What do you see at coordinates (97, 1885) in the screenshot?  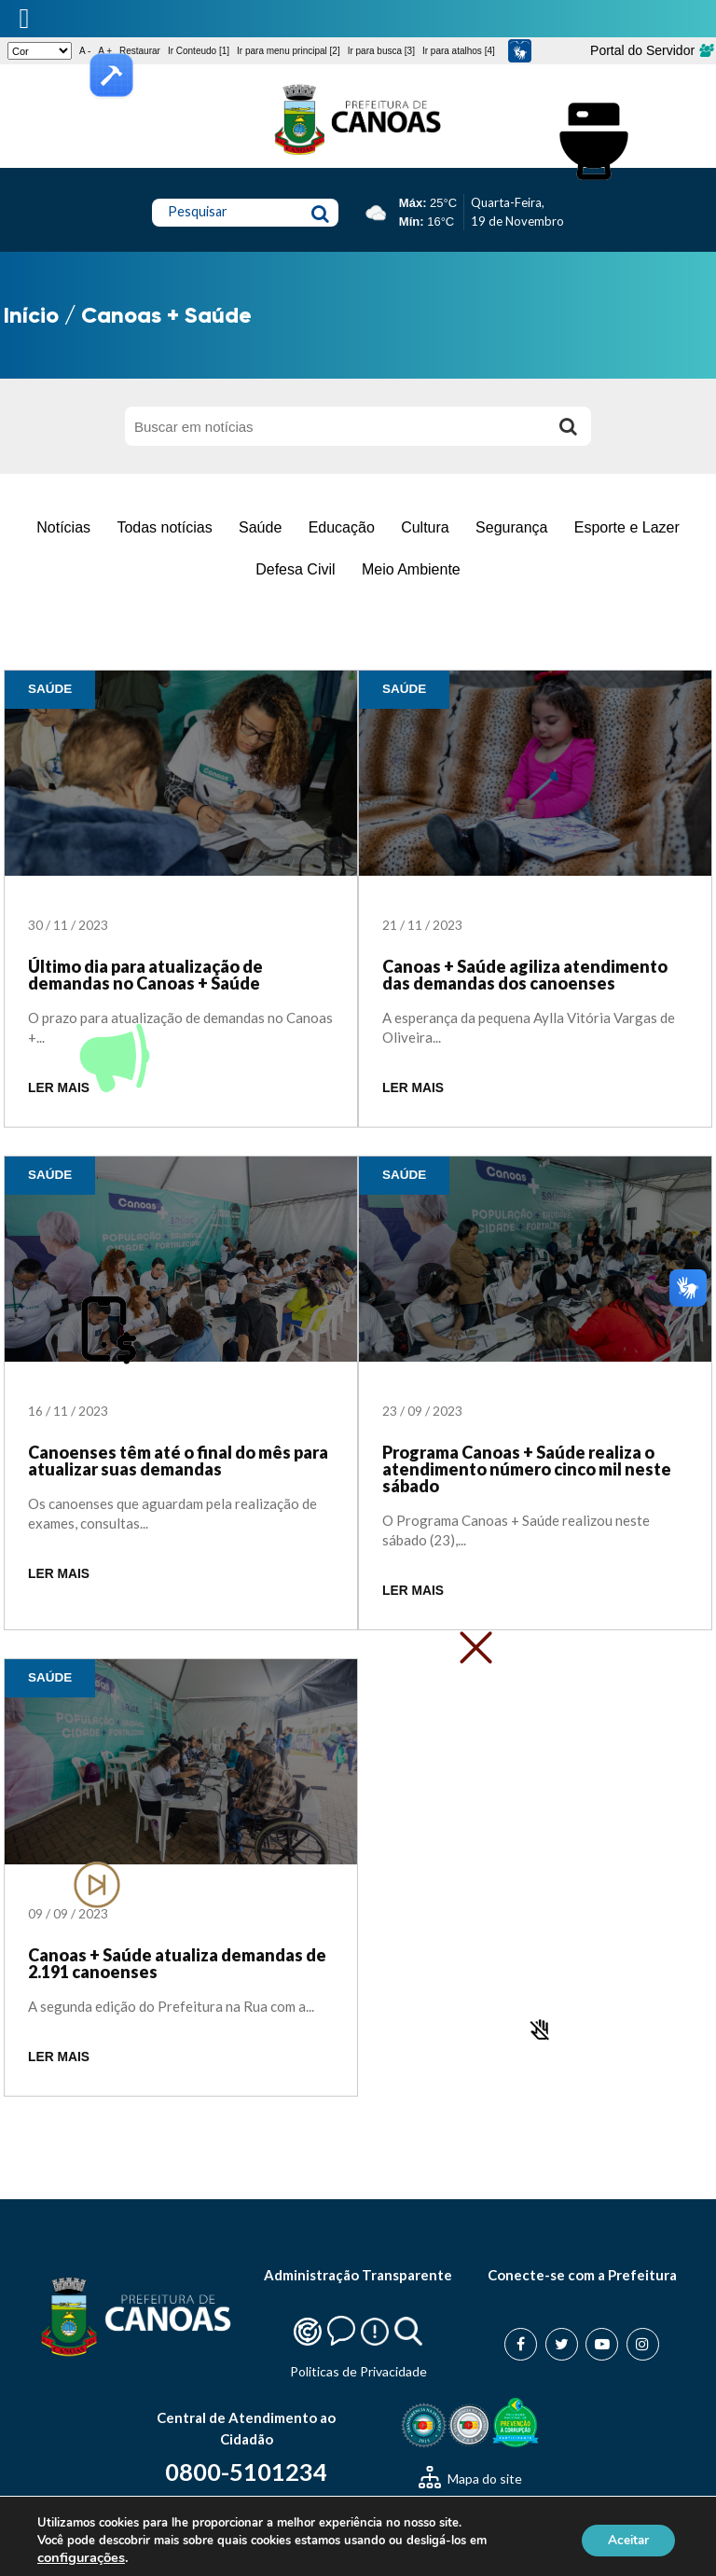 I see `skip to the next track` at bounding box center [97, 1885].